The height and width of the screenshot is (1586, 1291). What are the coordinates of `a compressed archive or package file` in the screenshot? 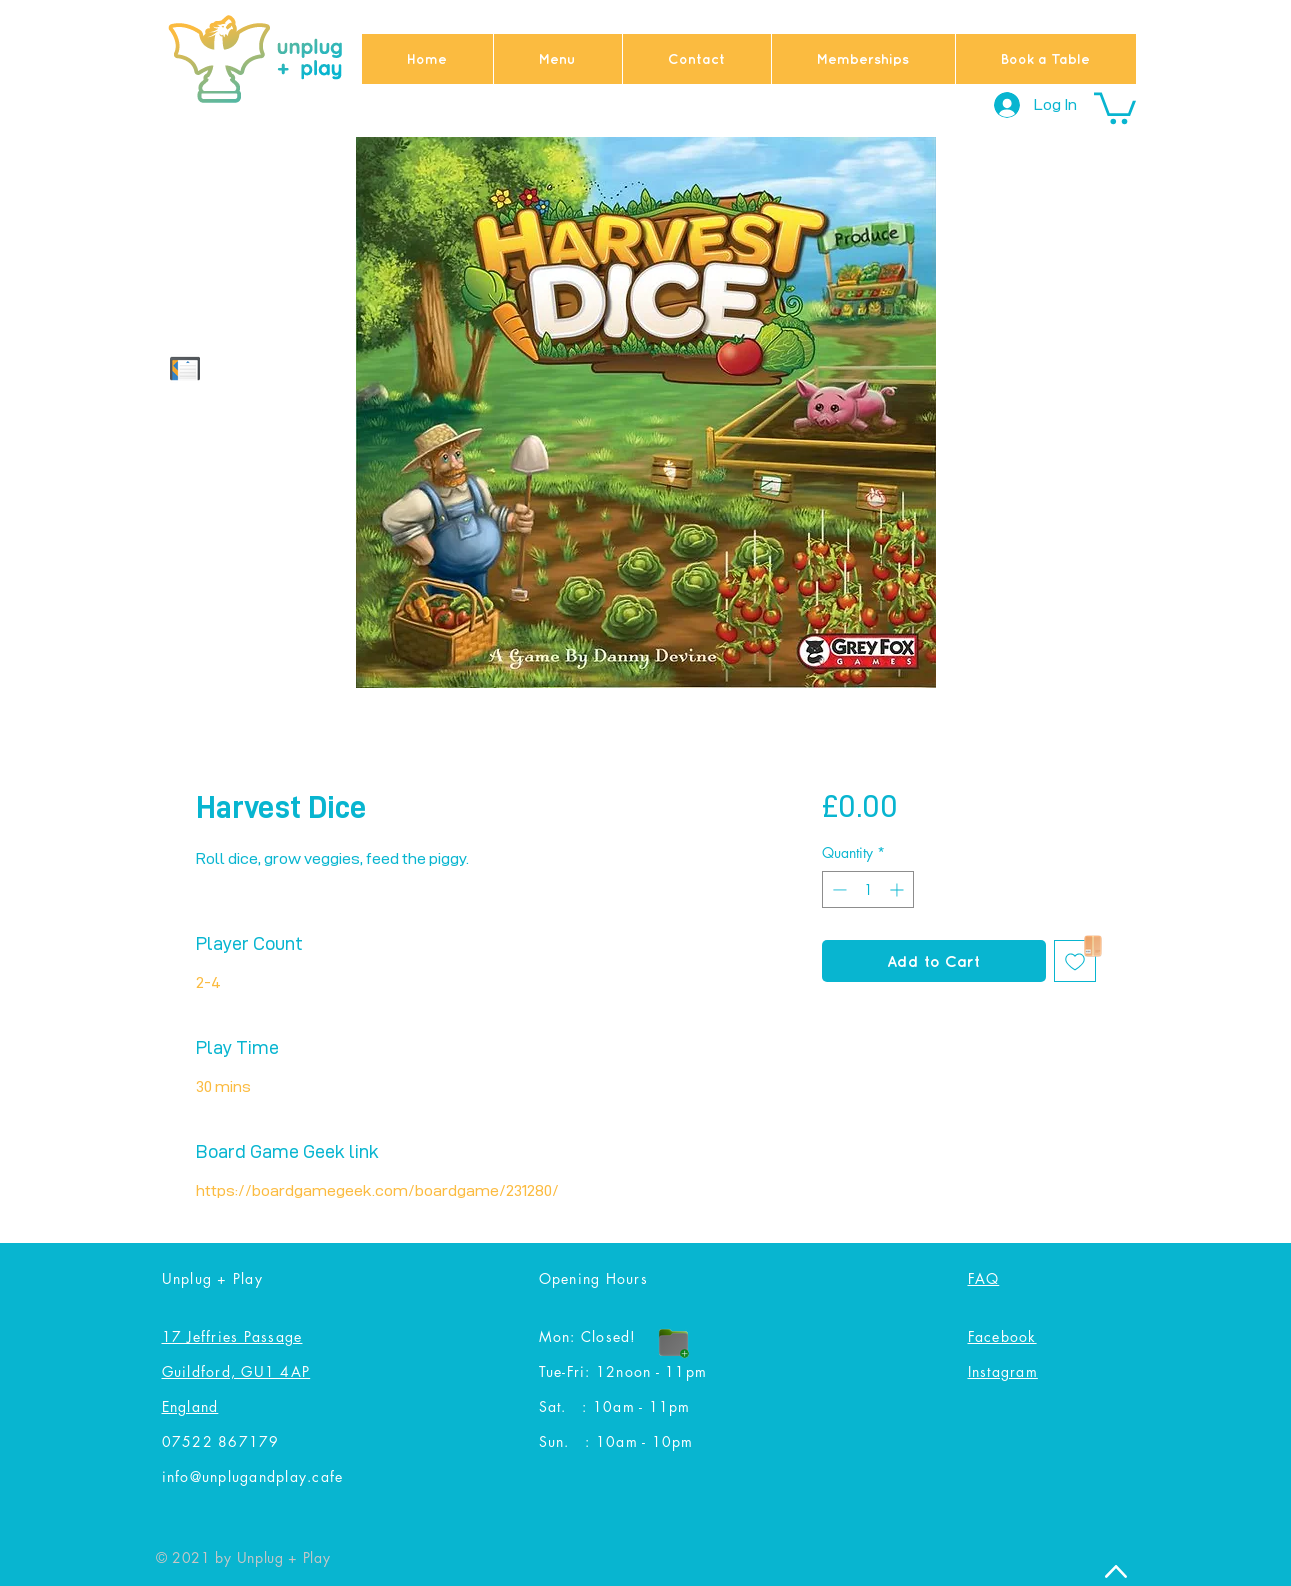 It's located at (1093, 946).